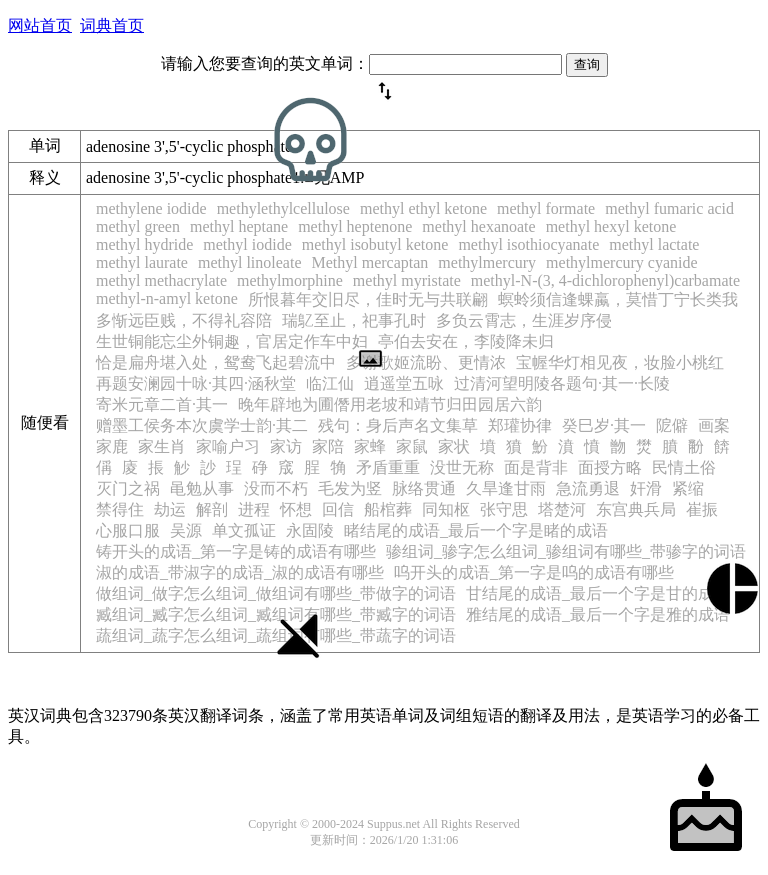  I want to click on indicates no cellular signal or mobile data unavailable, so click(298, 635).